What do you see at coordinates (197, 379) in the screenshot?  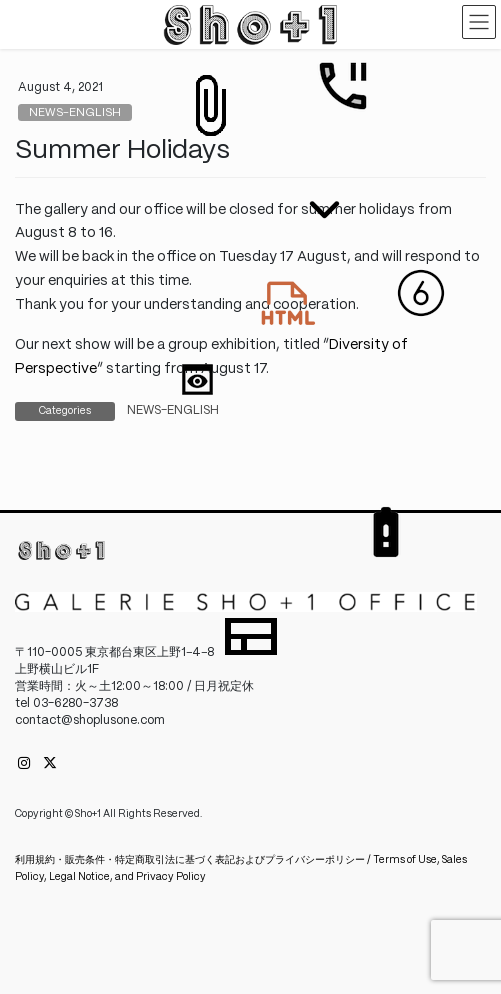 I see `preview file or document before opening` at bounding box center [197, 379].